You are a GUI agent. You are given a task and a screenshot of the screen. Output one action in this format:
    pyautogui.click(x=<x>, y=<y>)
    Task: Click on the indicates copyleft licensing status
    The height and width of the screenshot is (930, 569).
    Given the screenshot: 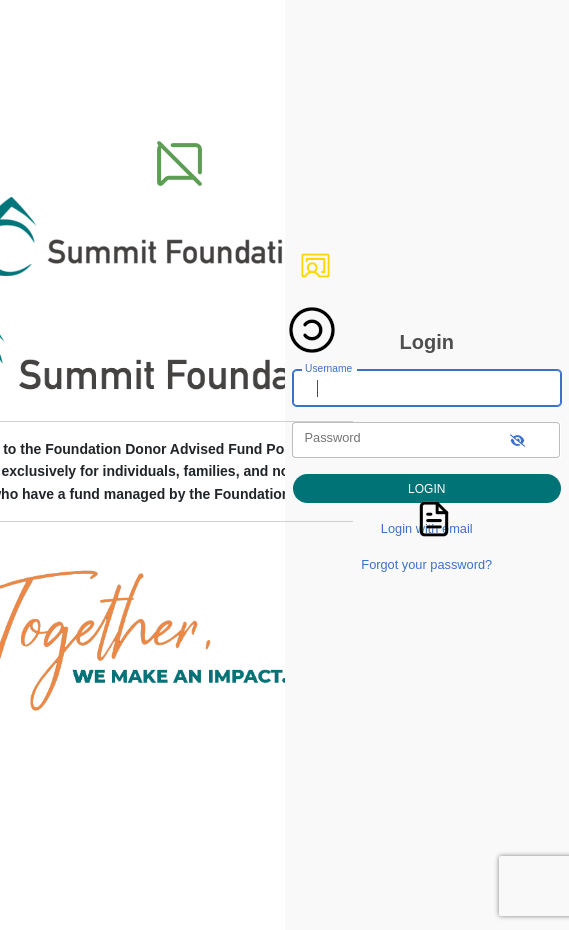 What is the action you would take?
    pyautogui.click(x=312, y=330)
    